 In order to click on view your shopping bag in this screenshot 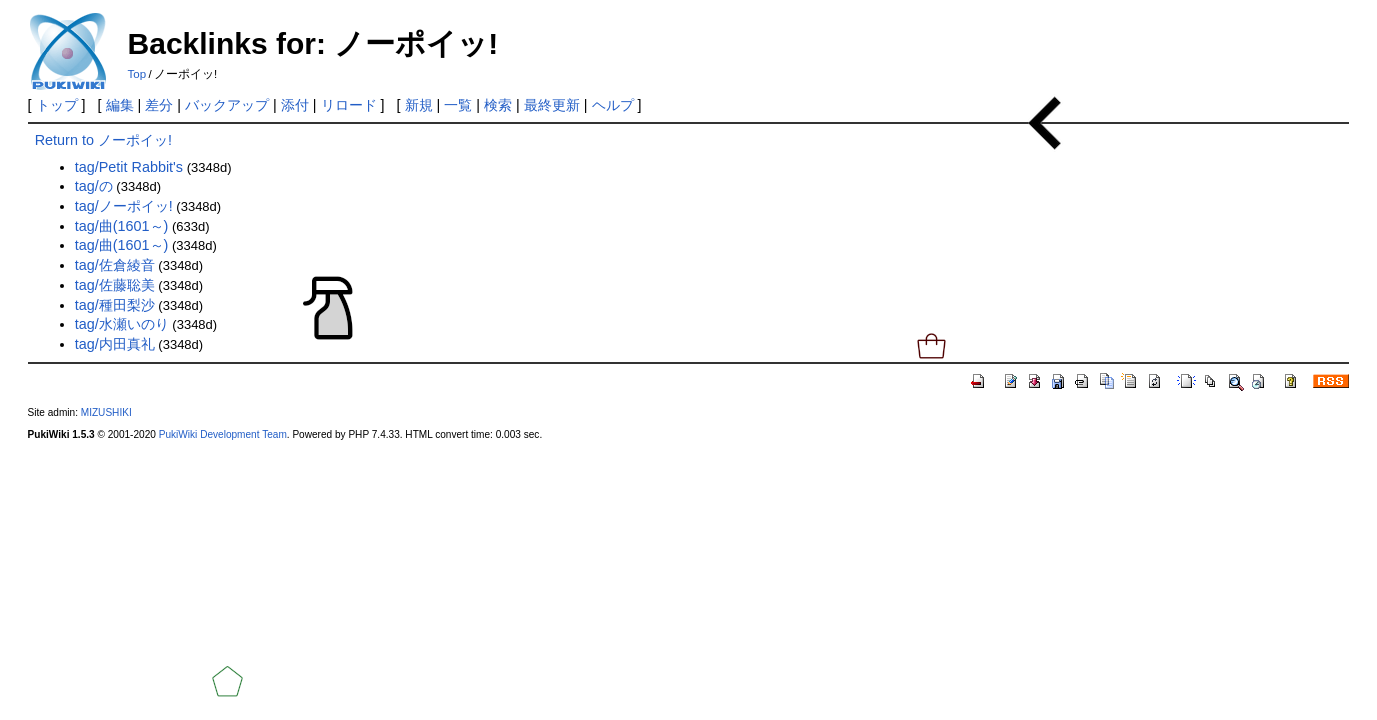, I will do `click(931, 347)`.